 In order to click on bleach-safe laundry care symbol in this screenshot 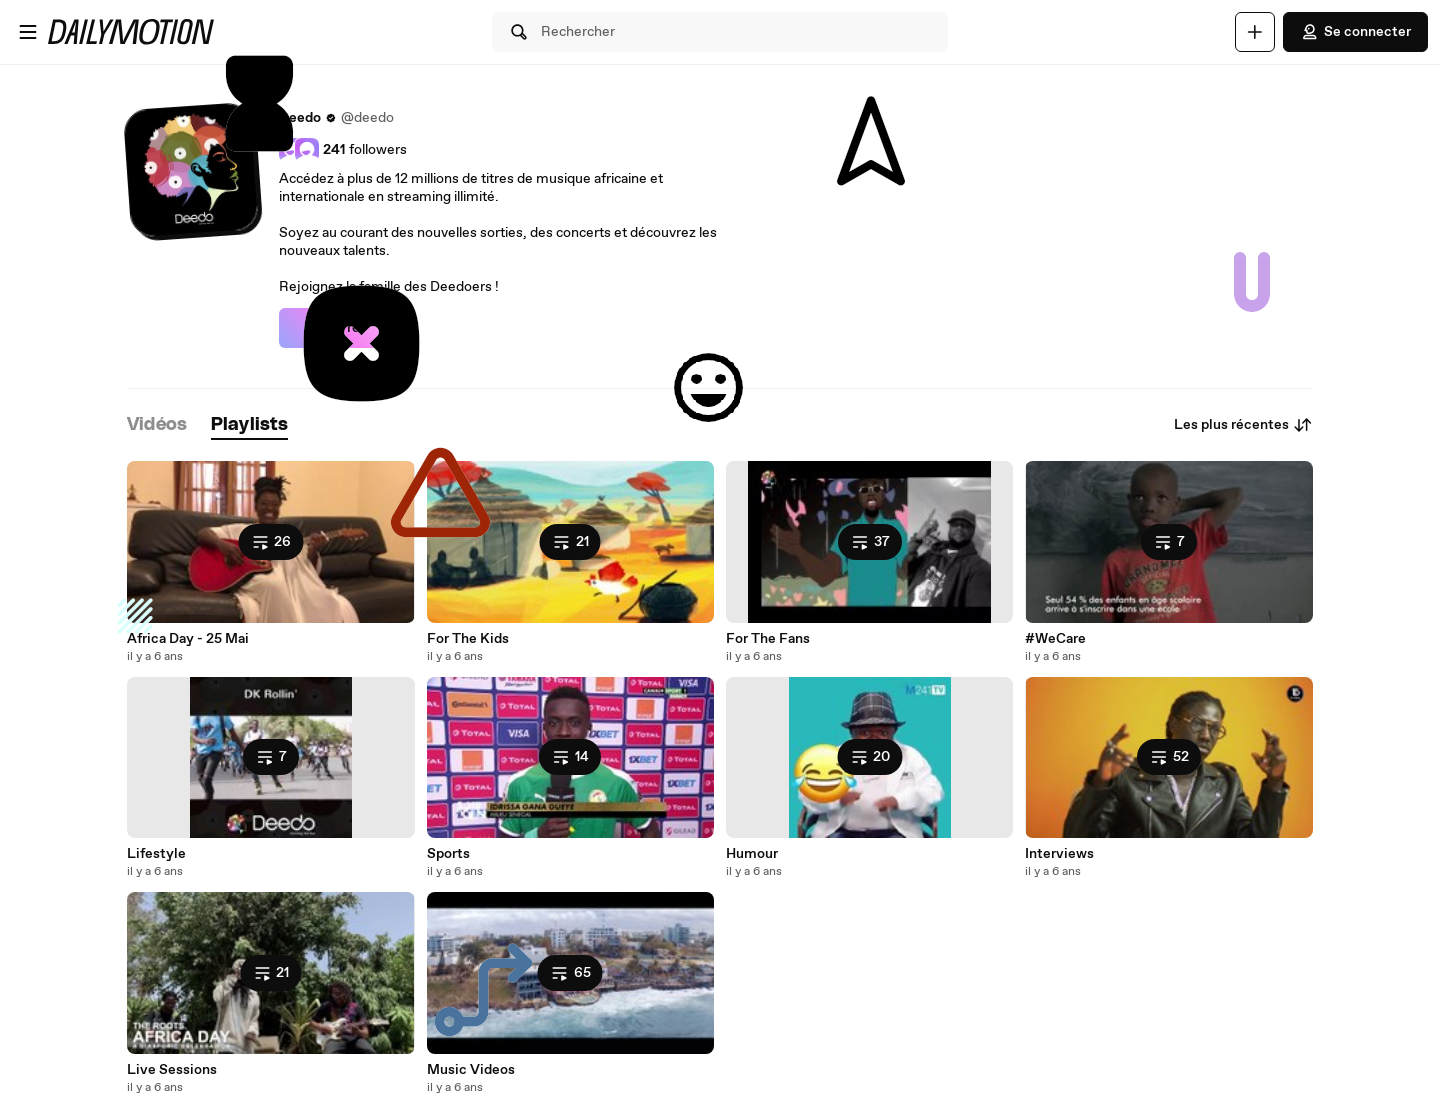, I will do `click(440, 497)`.